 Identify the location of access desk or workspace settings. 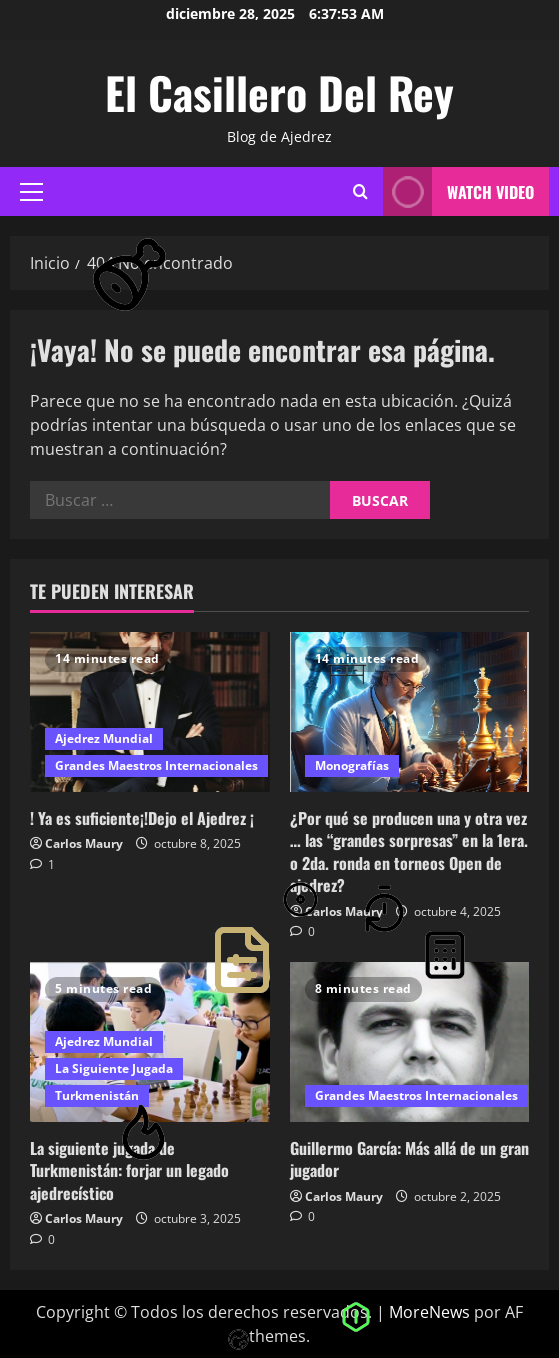
(347, 674).